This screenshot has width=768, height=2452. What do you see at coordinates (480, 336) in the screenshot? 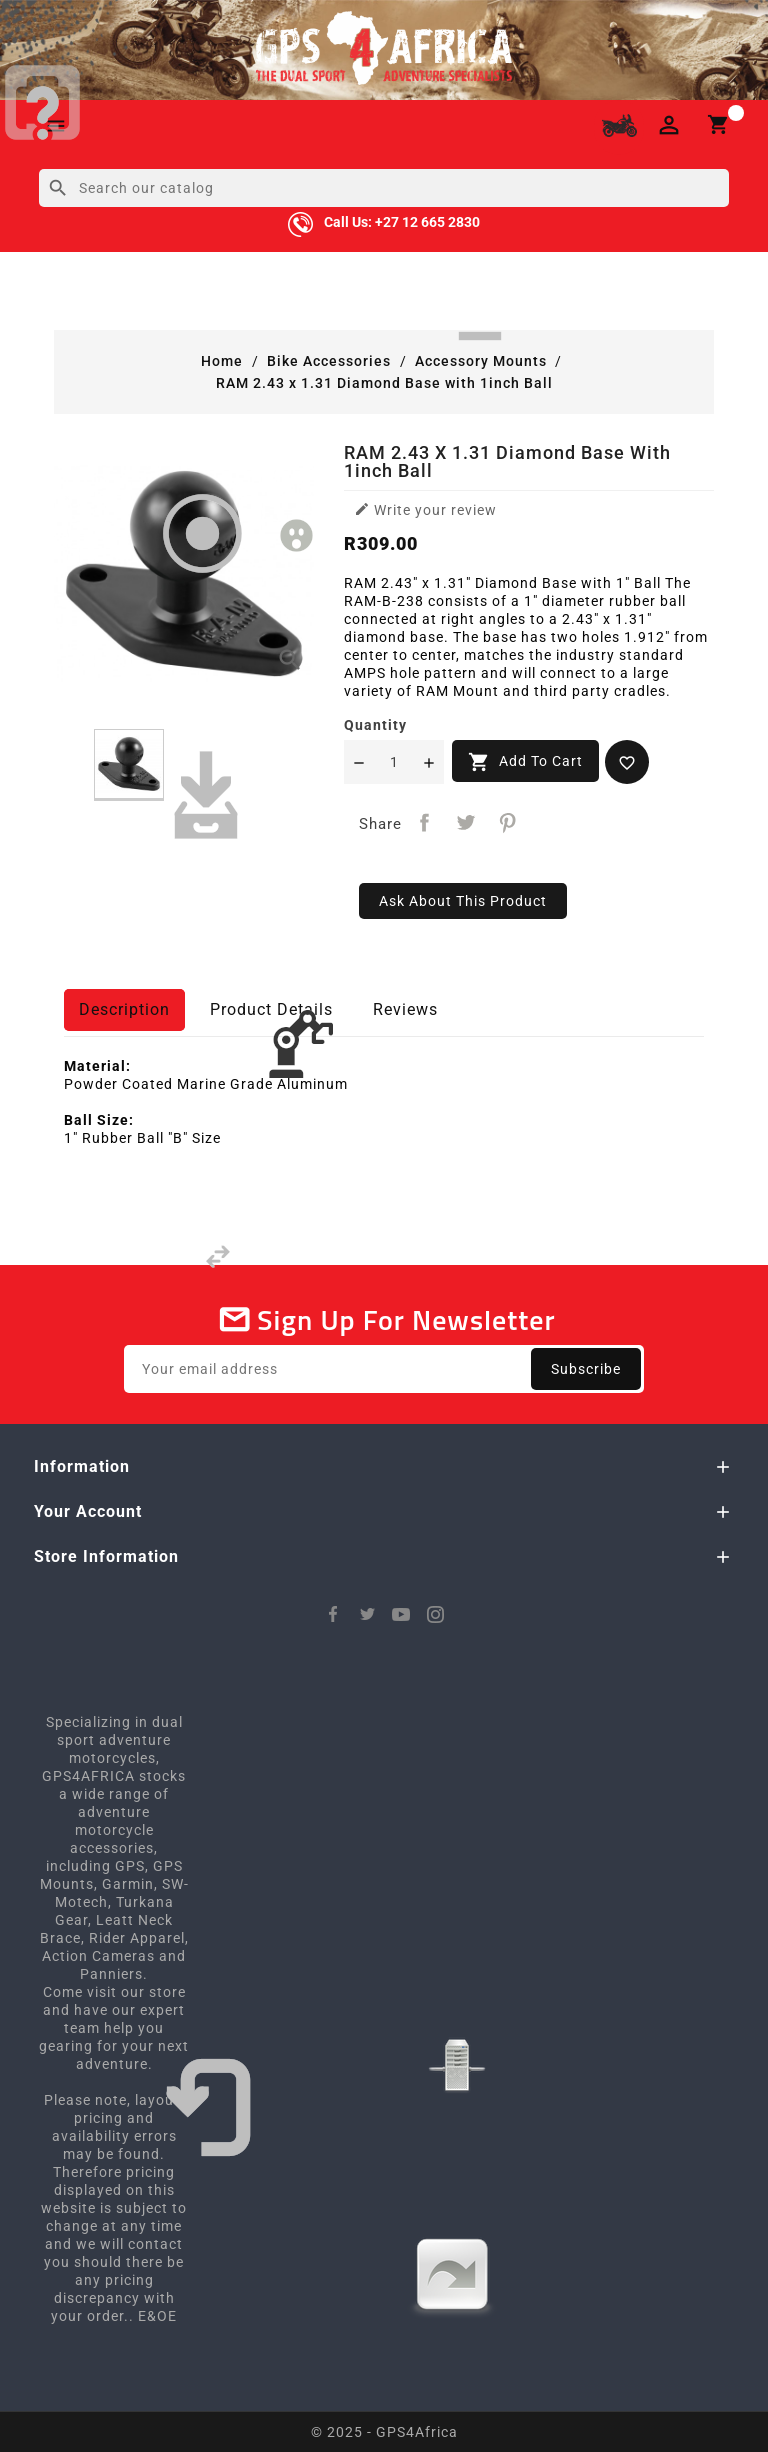
I see `remove an item from a list` at bounding box center [480, 336].